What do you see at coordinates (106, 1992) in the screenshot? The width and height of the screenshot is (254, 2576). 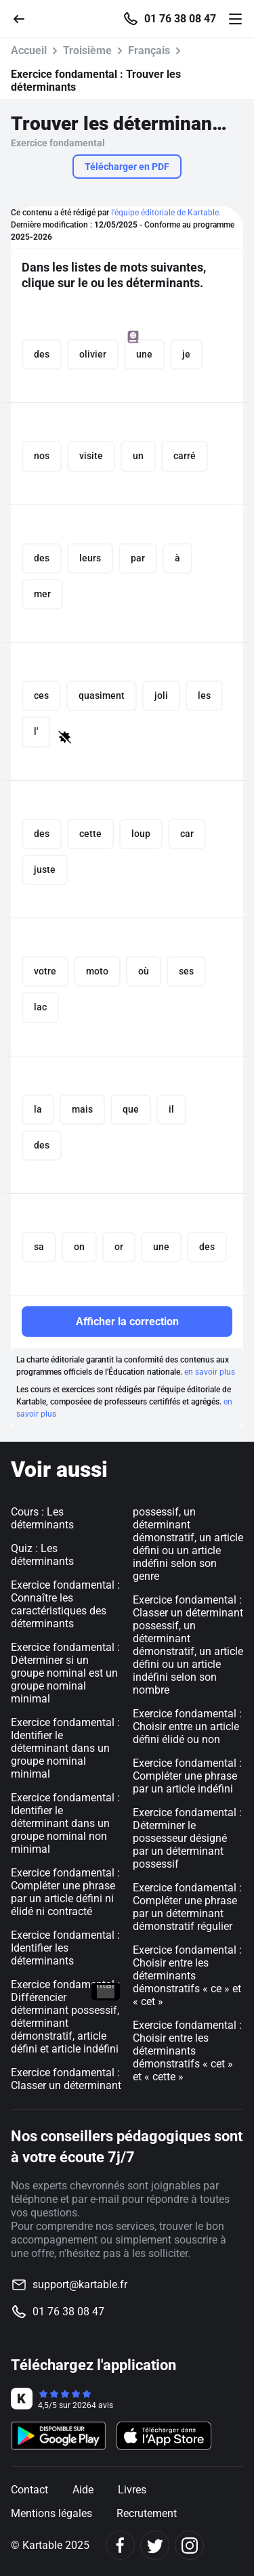 I see `rotate device to landscape orientation` at bounding box center [106, 1992].